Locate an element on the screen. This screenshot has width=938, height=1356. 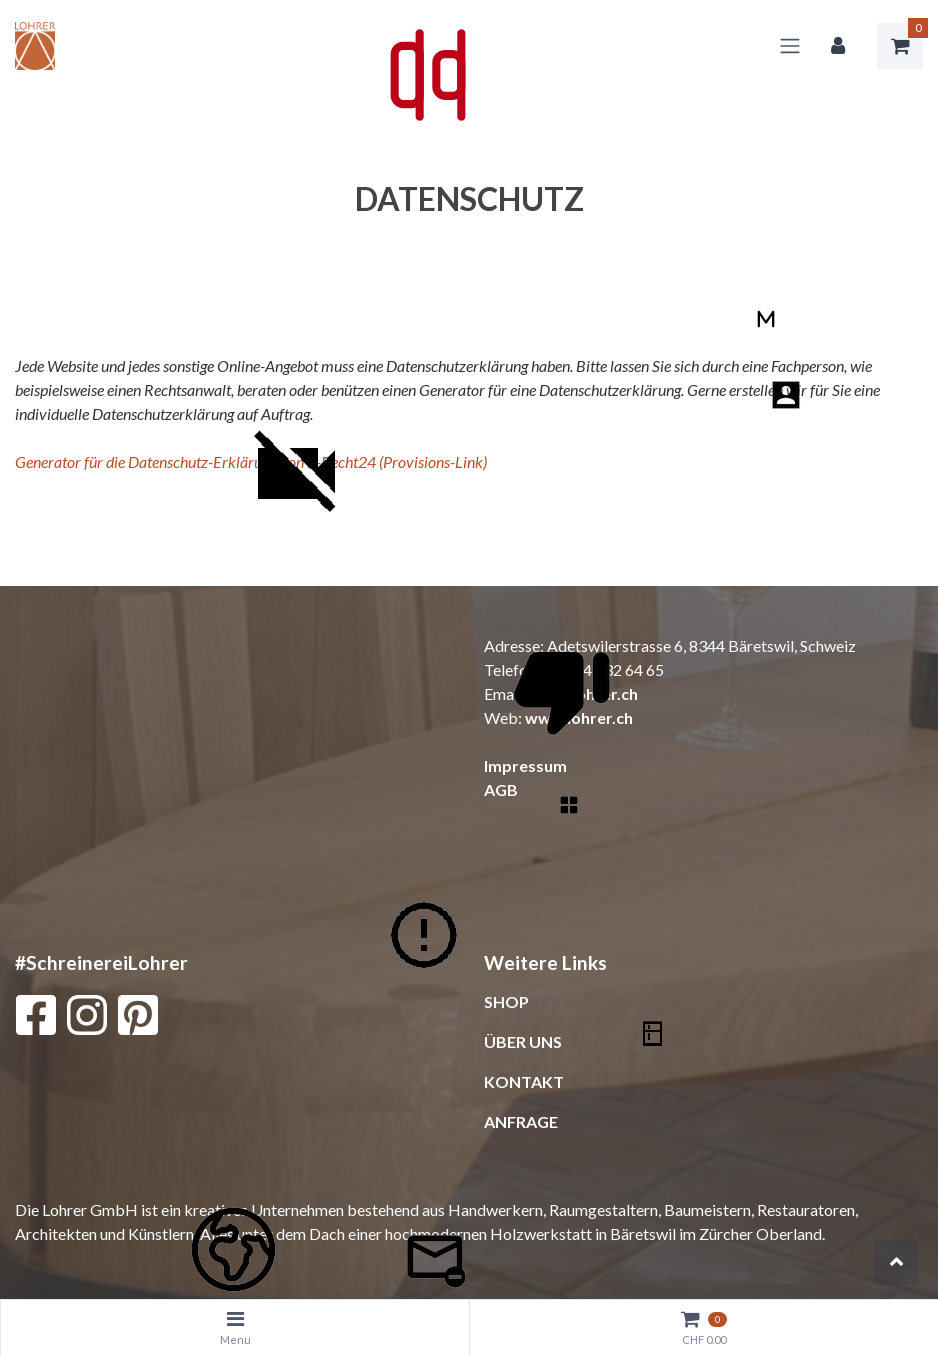
indicates items starting with the letter M is located at coordinates (766, 319).